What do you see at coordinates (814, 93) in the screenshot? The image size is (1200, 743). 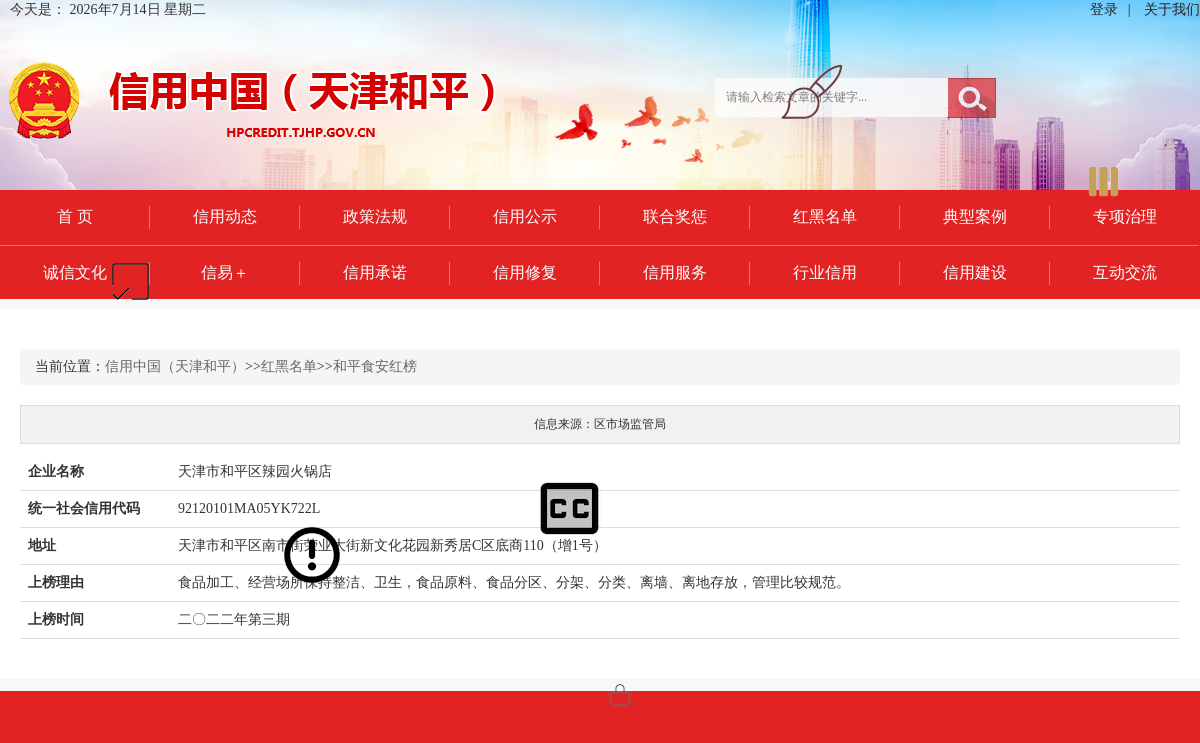 I see `access drawing or painting tools` at bounding box center [814, 93].